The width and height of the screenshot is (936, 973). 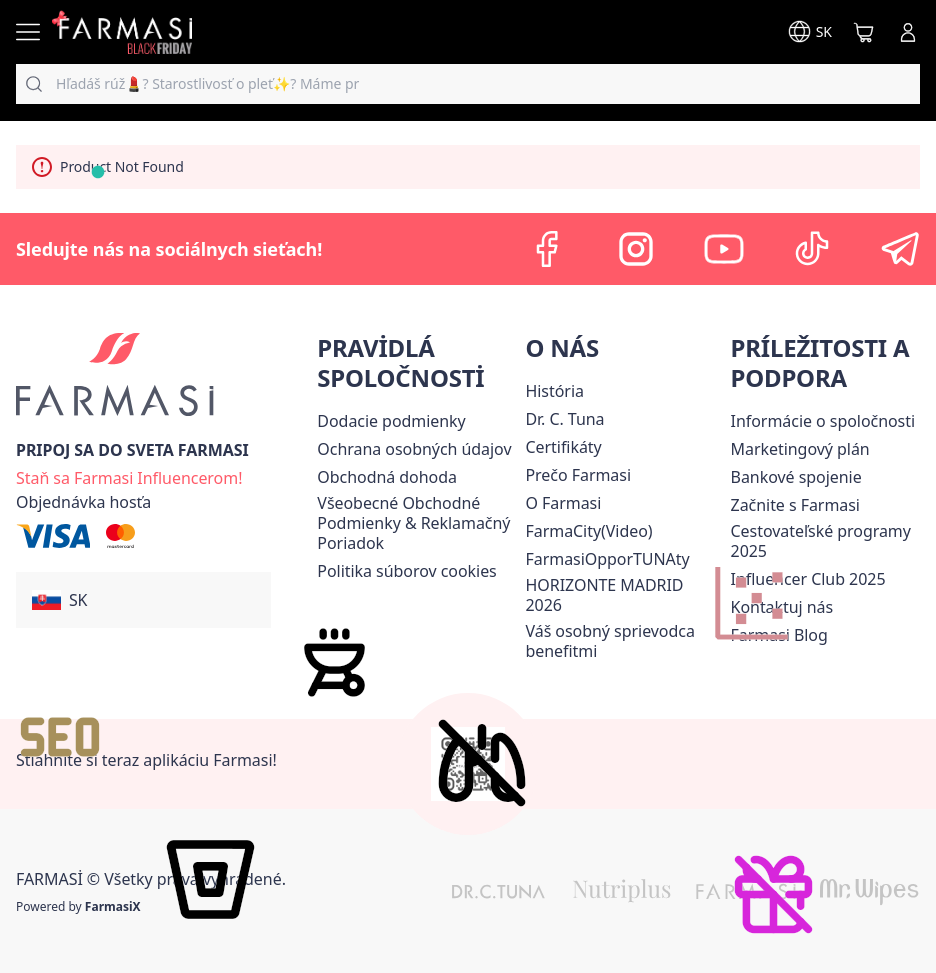 What do you see at coordinates (751, 608) in the screenshot?
I see `view scatter plot visualization` at bounding box center [751, 608].